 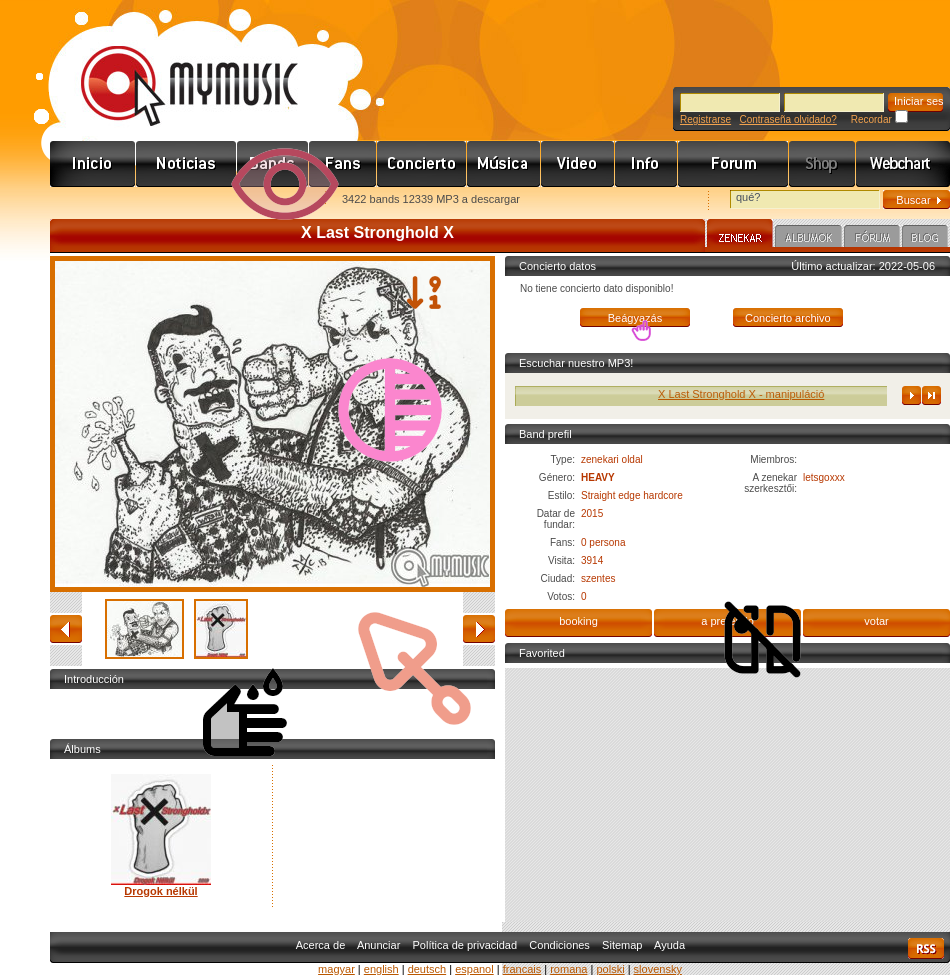 I want to click on adjust blur or focus settings, so click(x=390, y=410).